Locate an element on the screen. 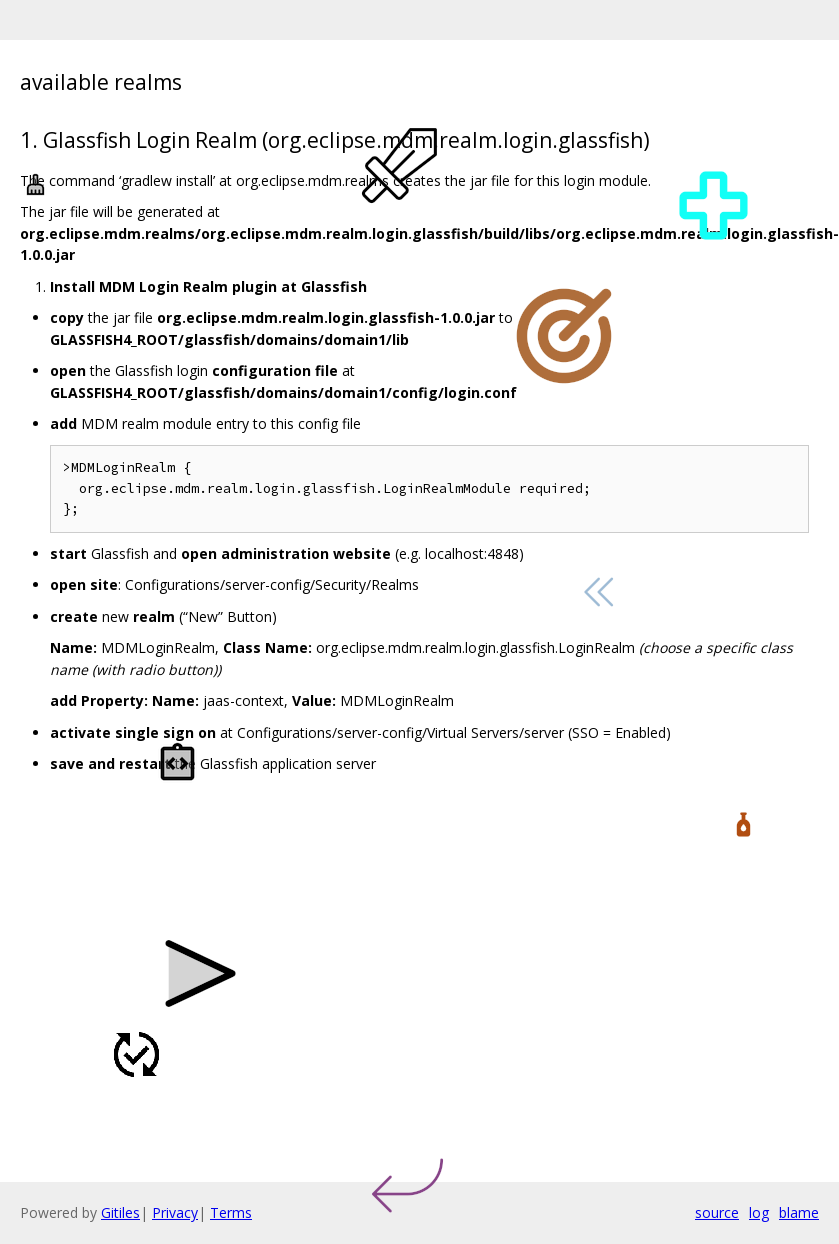  set a goal or target is located at coordinates (564, 336).